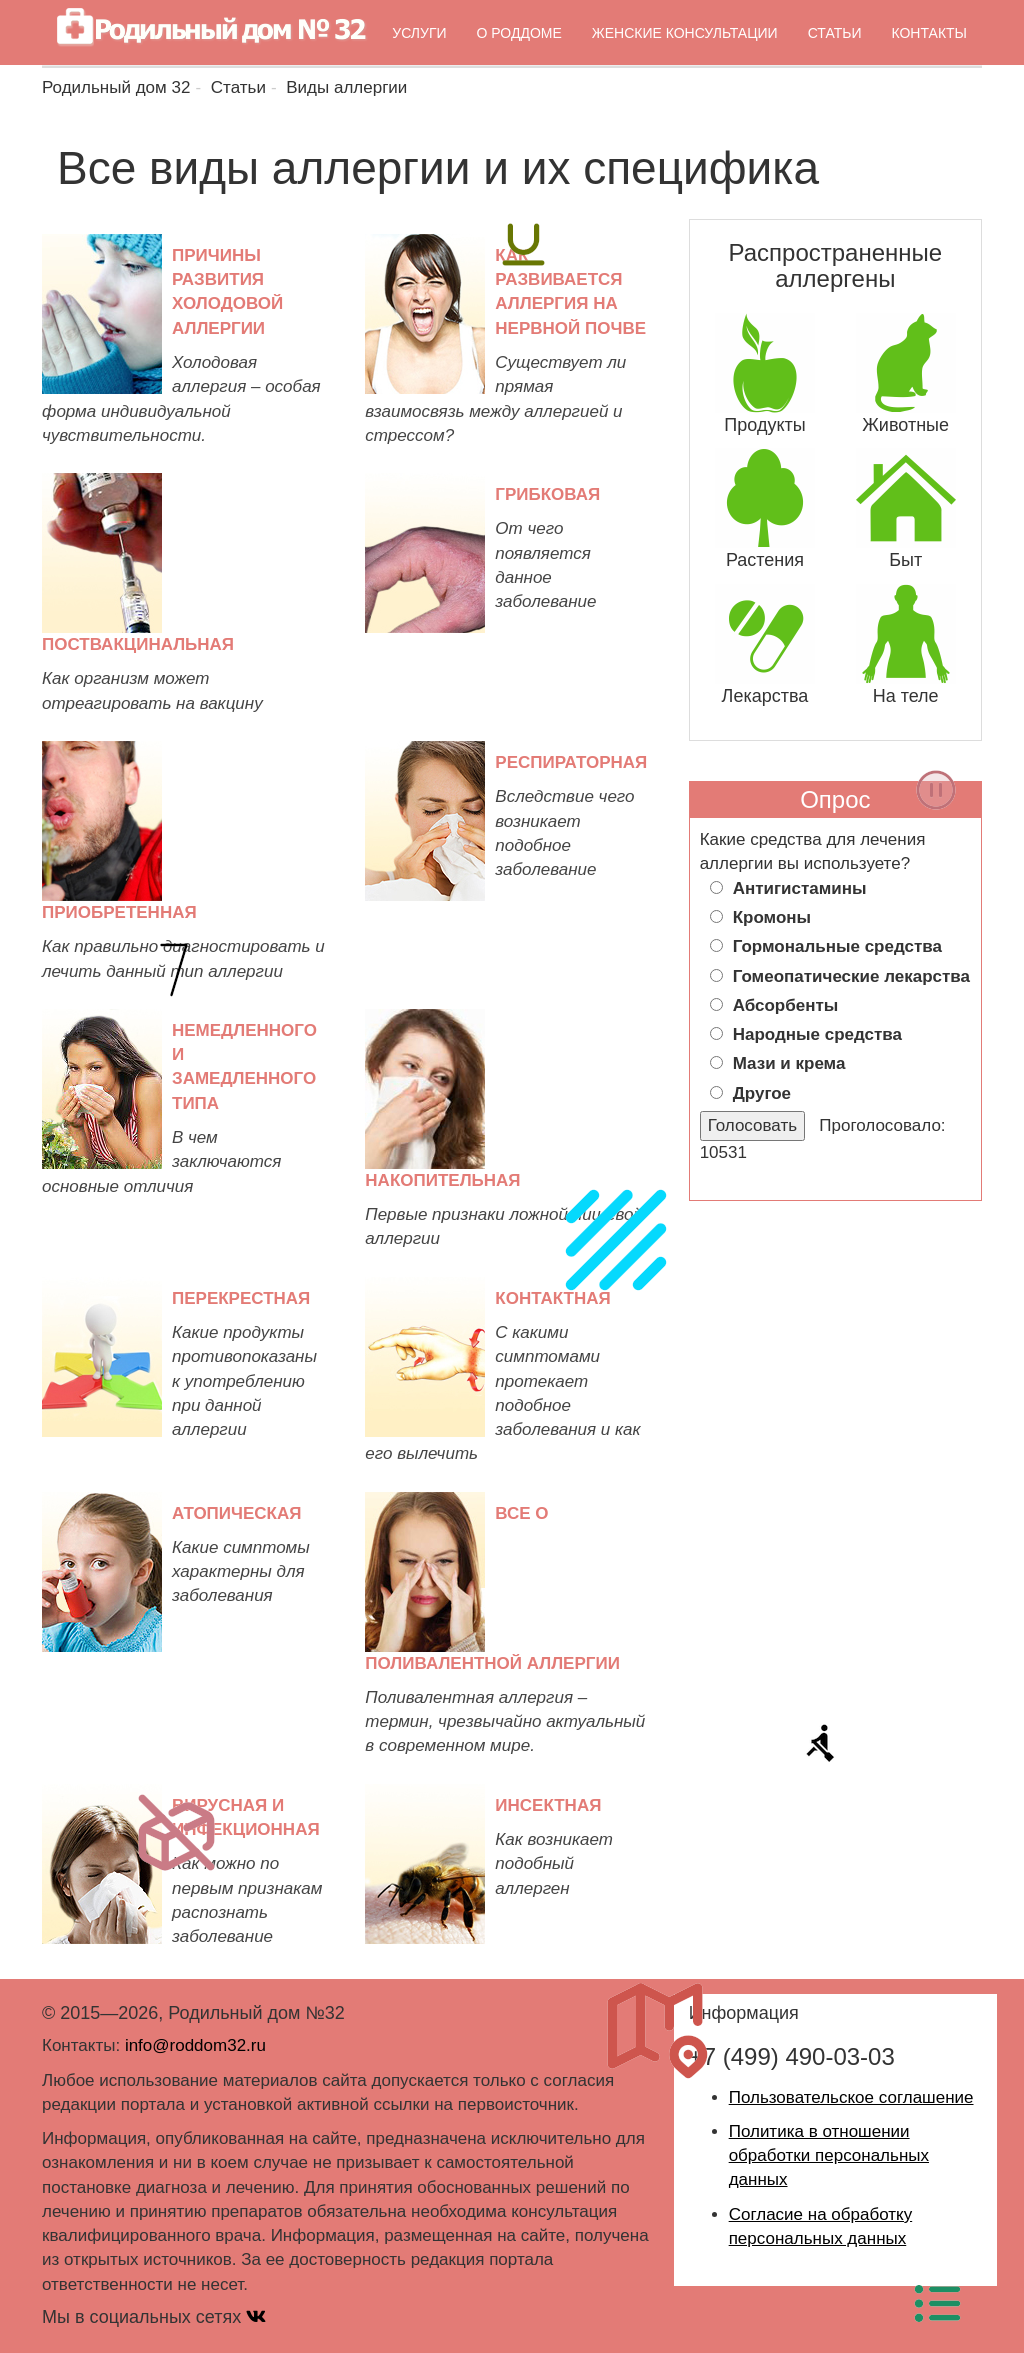 Image resolution: width=1024 pixels, height=2353 pixels. Describe the element at coordinates (937, 2303) in the screenshot. I see `view items in a bulleted list format` at that location.